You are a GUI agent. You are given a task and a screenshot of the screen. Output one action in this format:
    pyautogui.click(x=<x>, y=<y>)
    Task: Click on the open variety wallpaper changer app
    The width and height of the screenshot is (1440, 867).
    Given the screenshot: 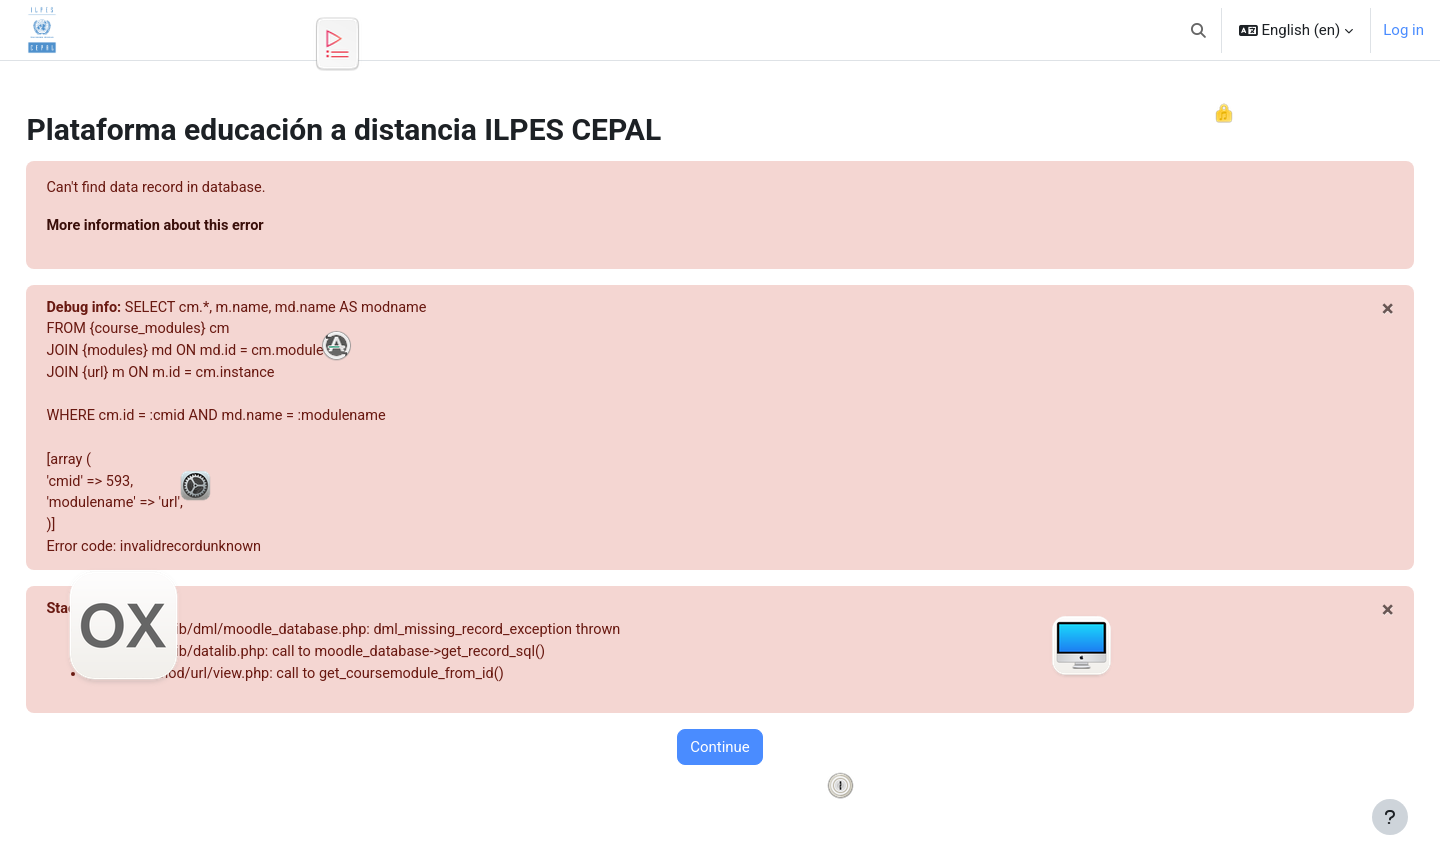 What is the action you would take?
    pyautogui.click(x=1081, y=645)
    